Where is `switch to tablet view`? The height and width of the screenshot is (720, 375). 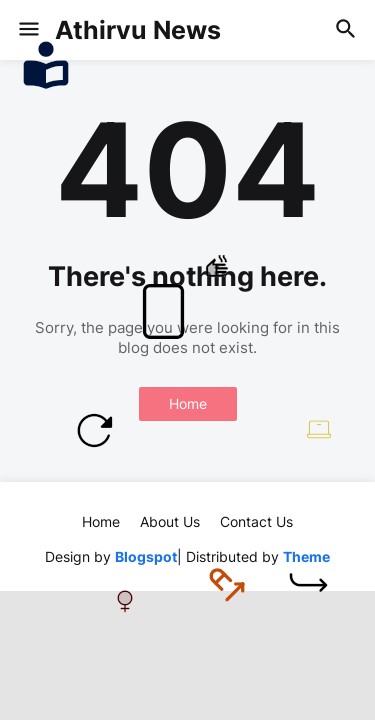 switch to tablet view is located at coordinates (163, 311).